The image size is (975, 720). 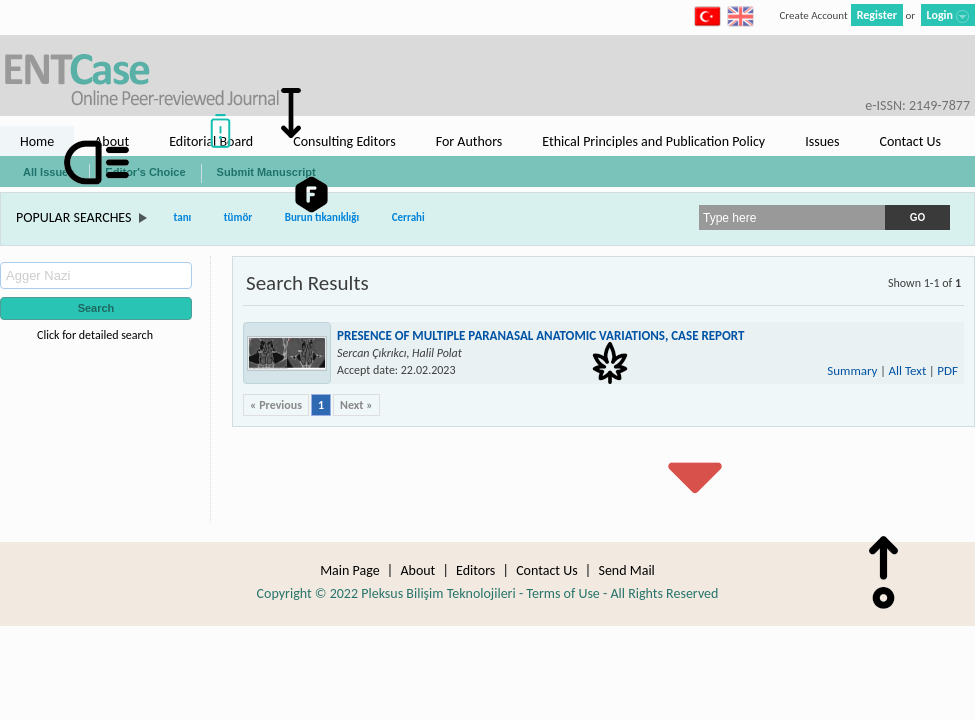 What do you see at coordinates (883, 572) in the screenshot?
I see `move item up in a list or sequence` at bounding box center [883, 572].